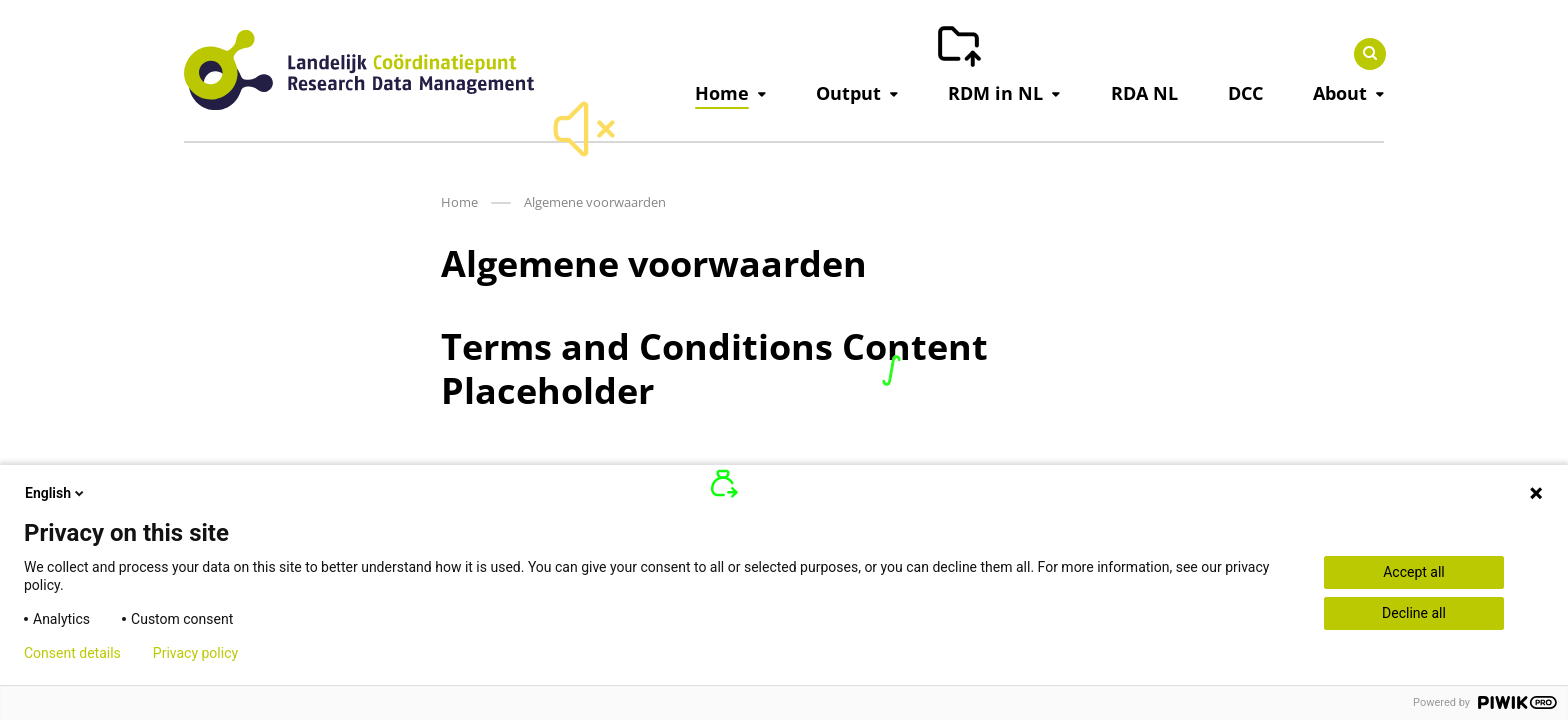  I want to click on access integral calculus tools, so click(891, 370).